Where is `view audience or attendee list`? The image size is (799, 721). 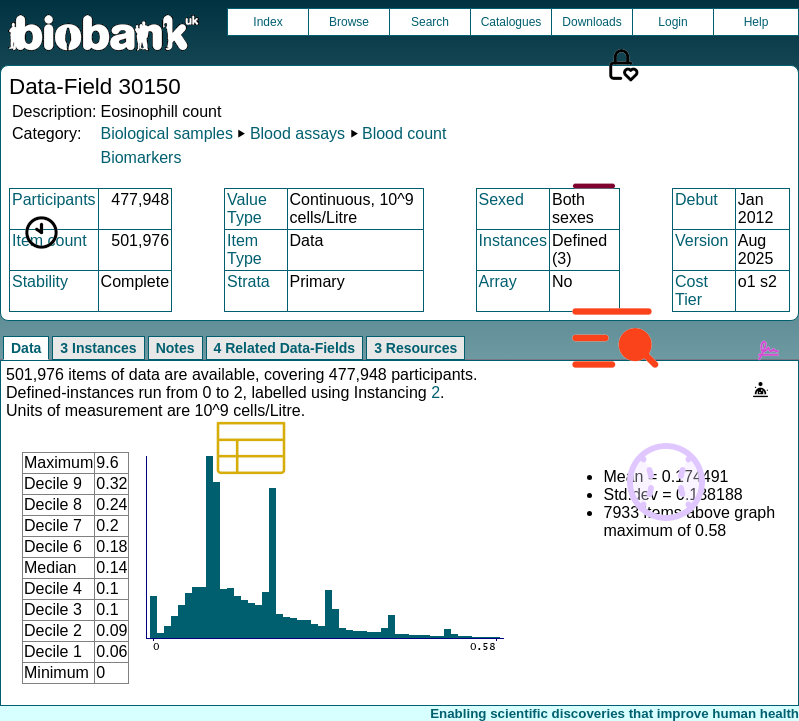
view audience or attendee list is located at coordinates (760, 389).